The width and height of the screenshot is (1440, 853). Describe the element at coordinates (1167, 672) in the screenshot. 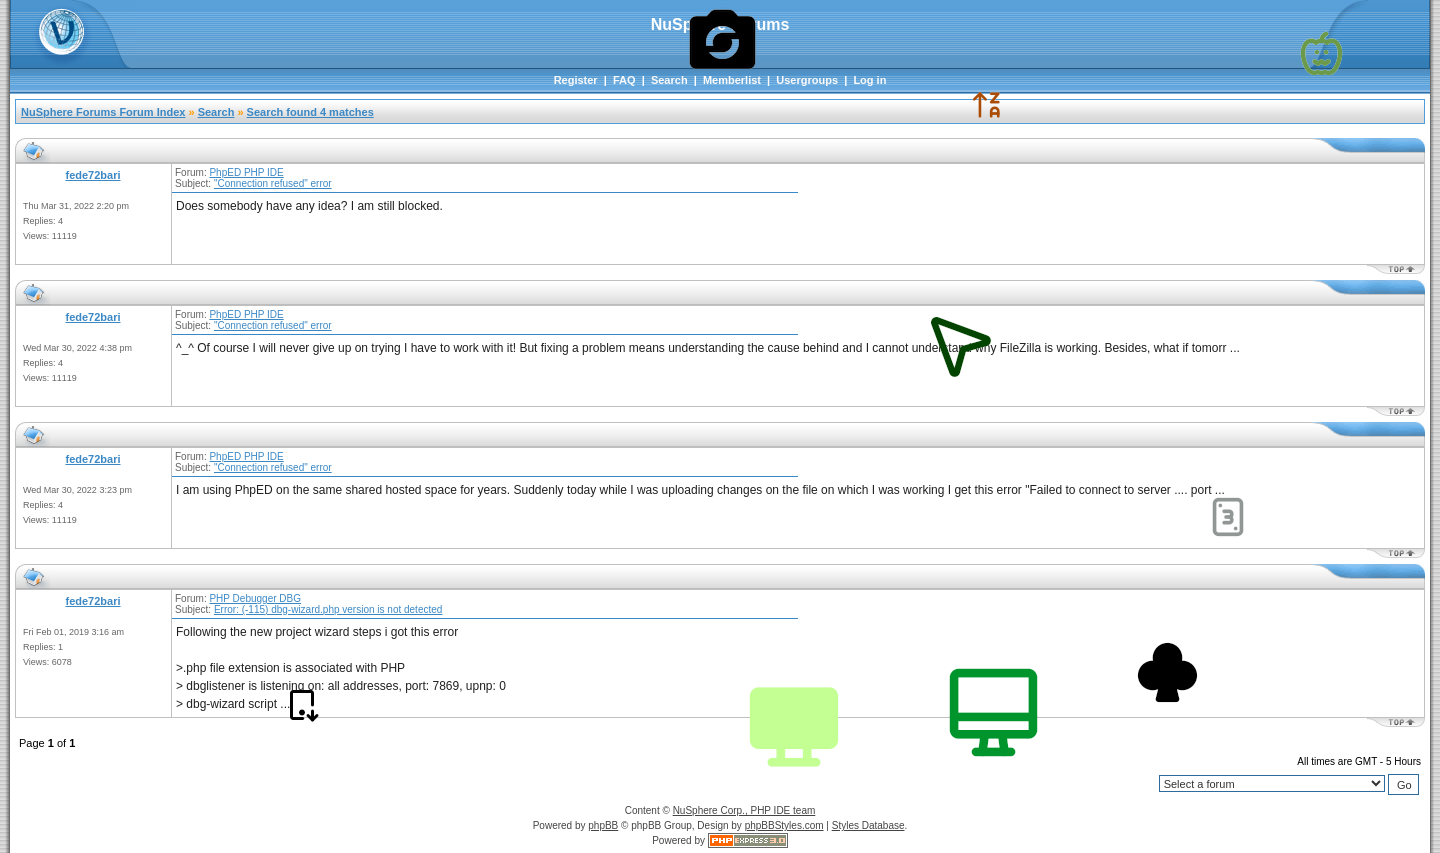

I see `select clubs suit in a card game` at that location.